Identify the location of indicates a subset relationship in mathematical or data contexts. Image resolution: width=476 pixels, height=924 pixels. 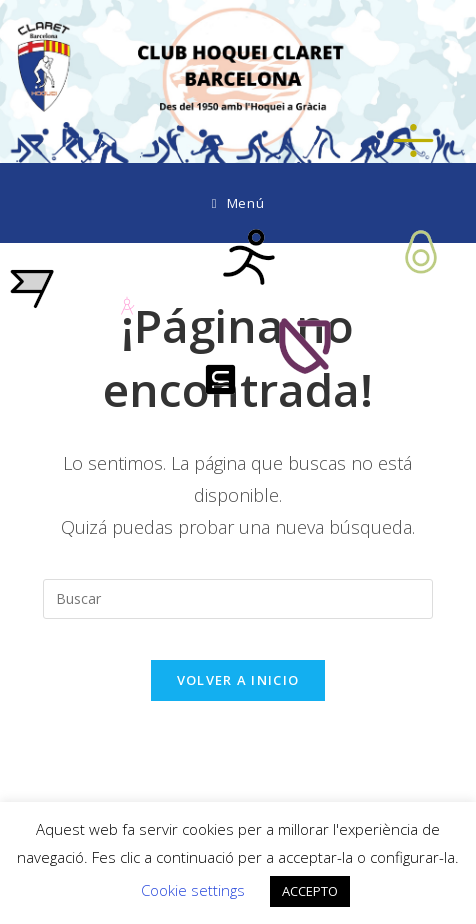
(220, 379).